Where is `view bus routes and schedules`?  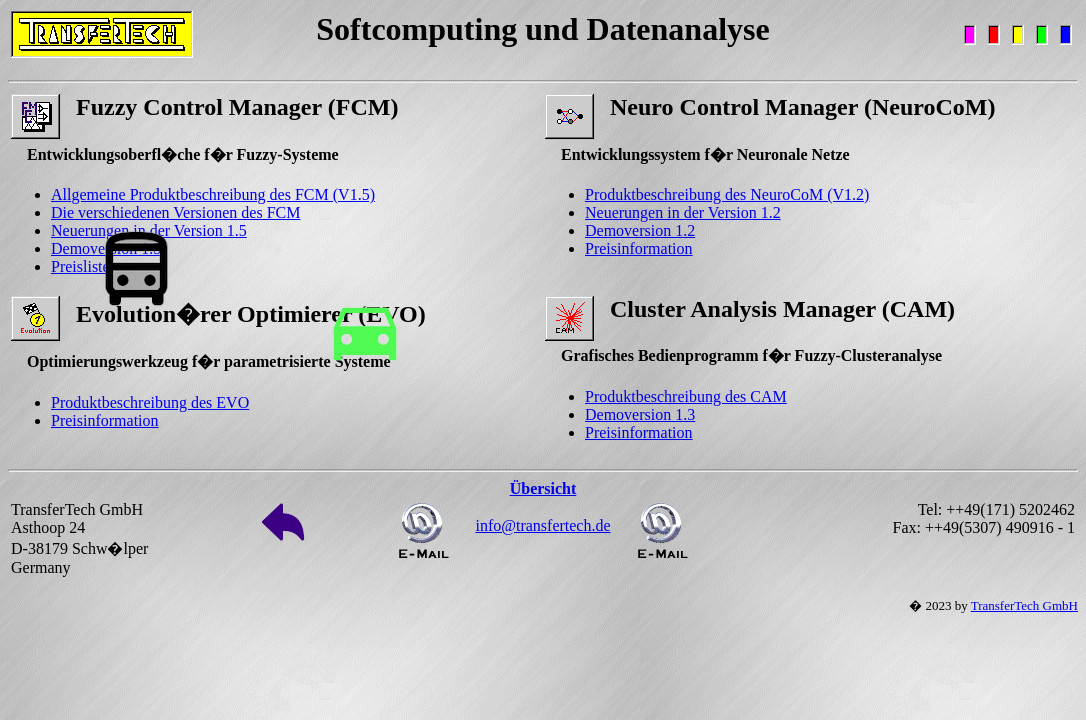
view bus routes and schedules is located at coordinates (136, 270).